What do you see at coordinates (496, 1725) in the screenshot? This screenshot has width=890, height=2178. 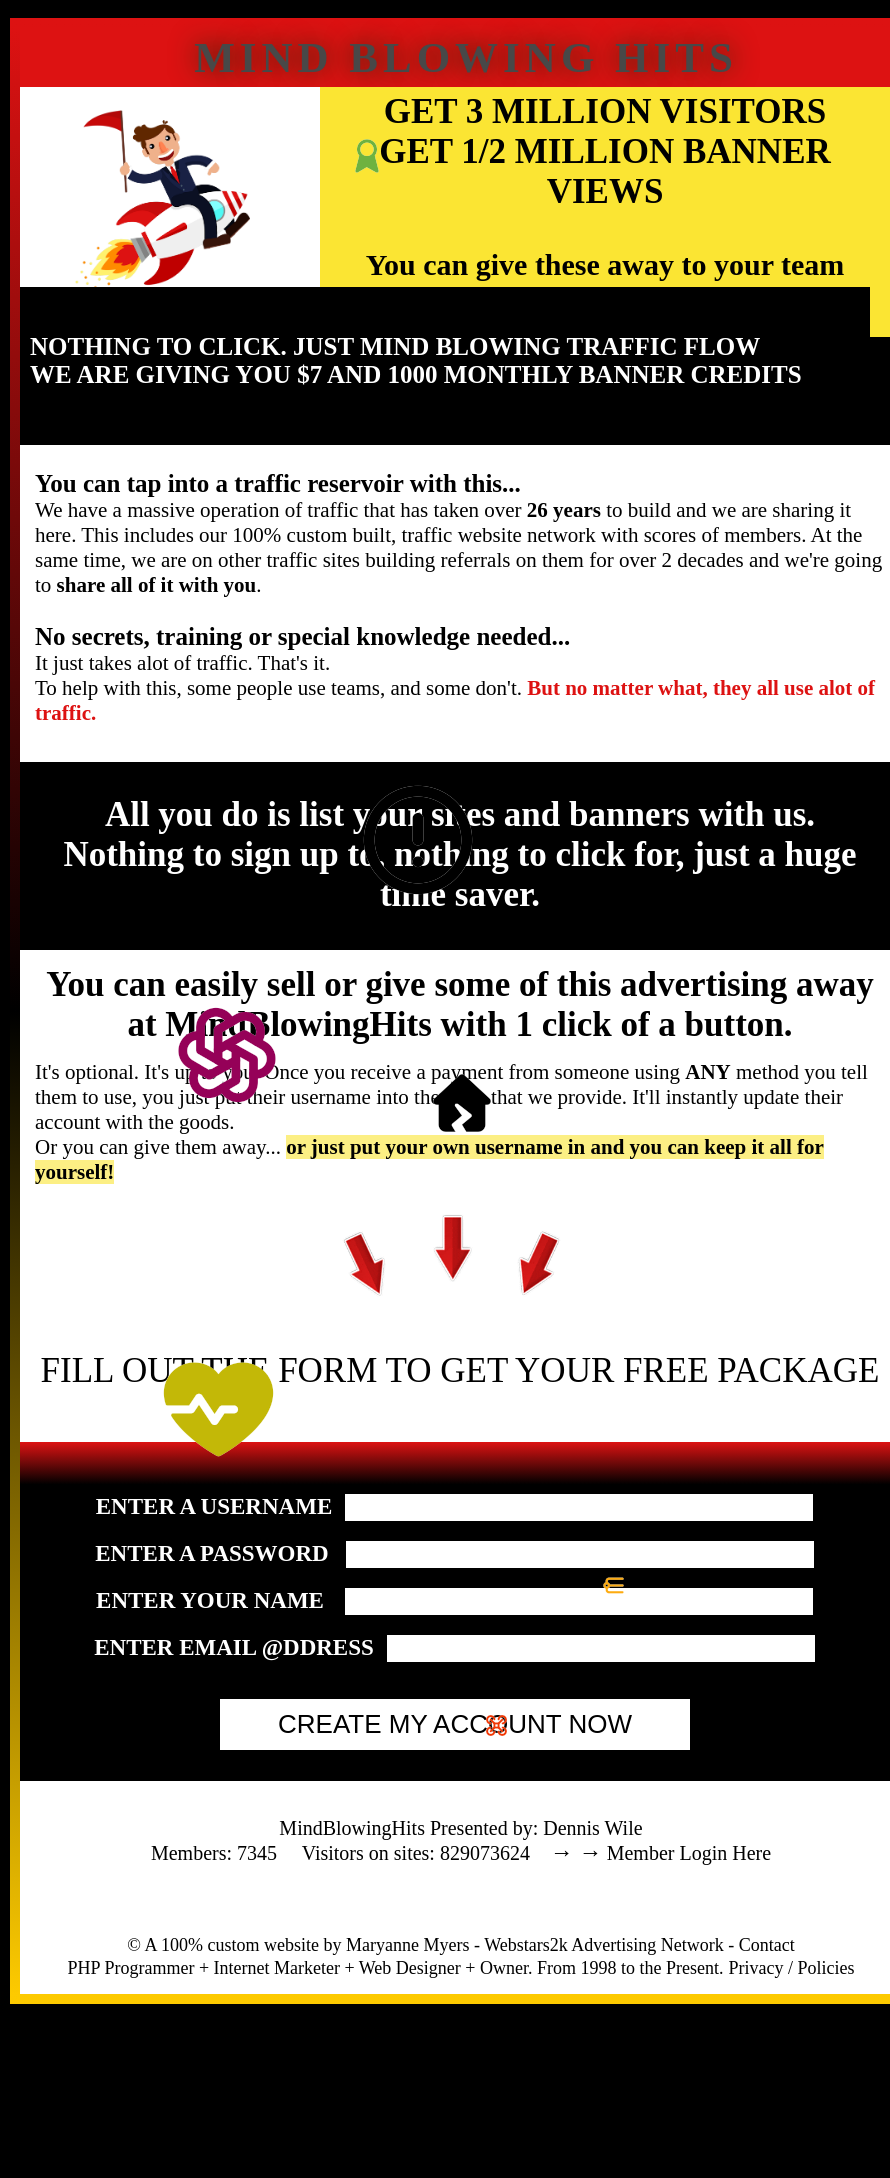 I see `access drone controls` at bounding box center [496, 1725].